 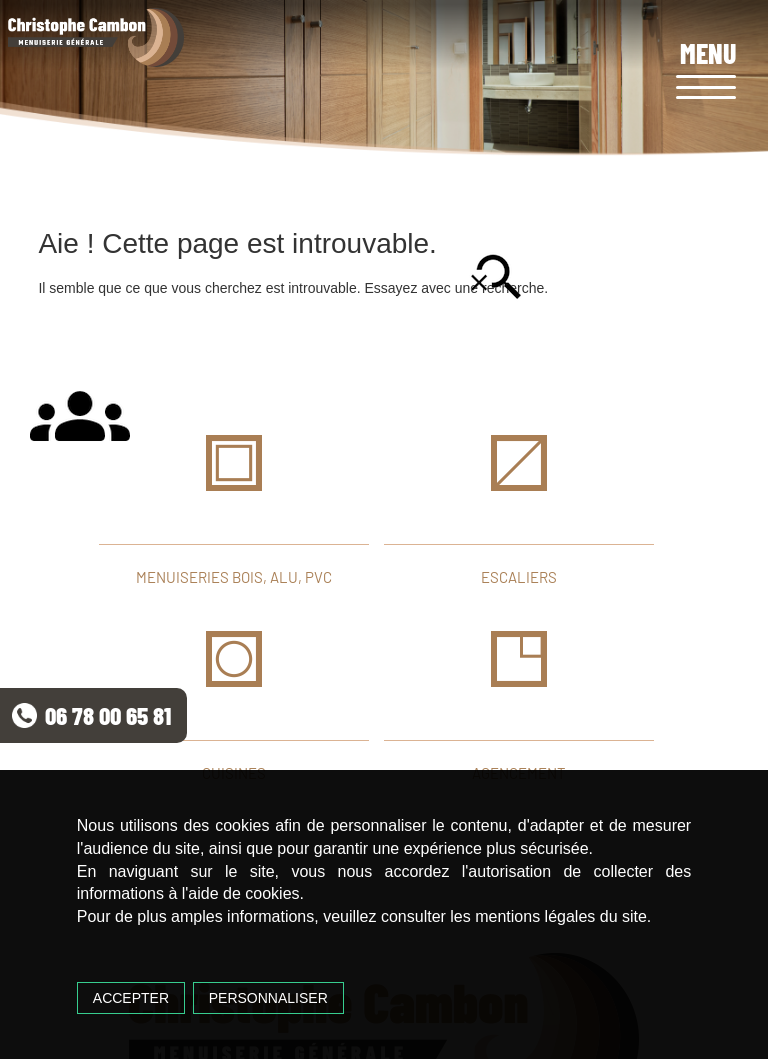 What do you see at coordinates (80, 416) in the screenshot?
I see `view or manage groups` at bounding box center [80, 416].